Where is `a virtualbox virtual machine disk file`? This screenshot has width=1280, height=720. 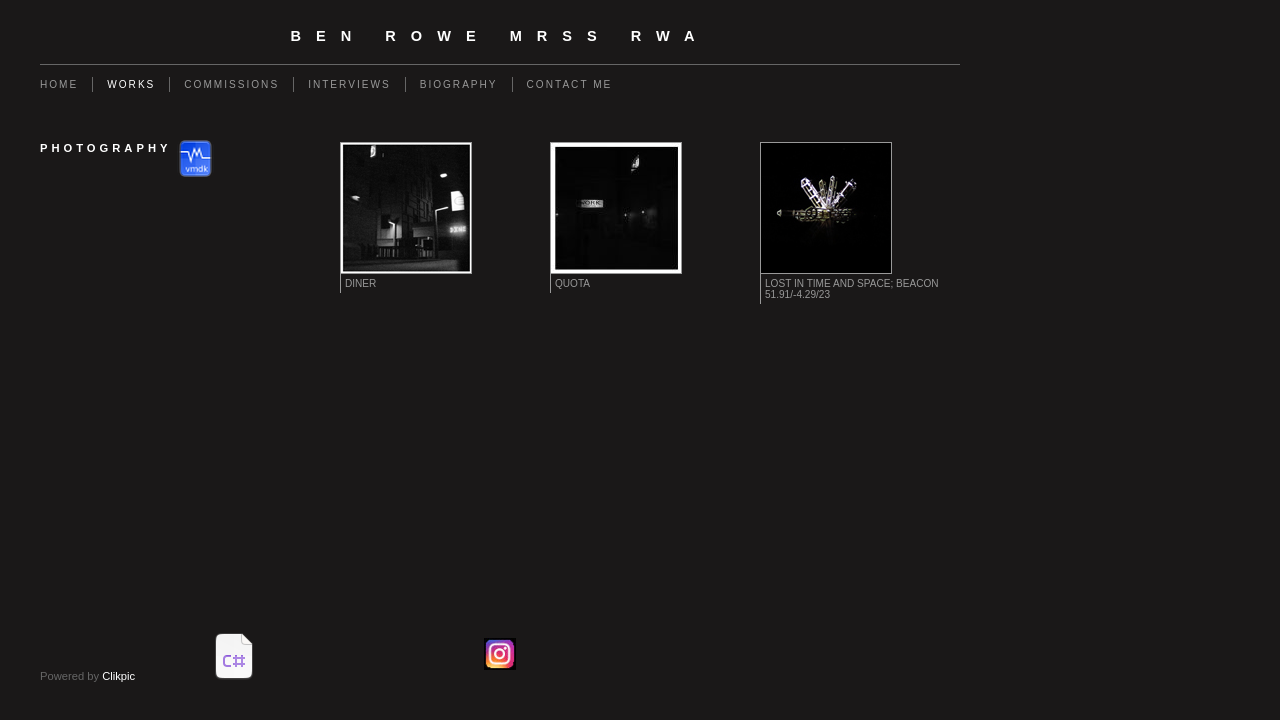
a virtualbox virtual machine disk file is located at coordinates (195, 158).